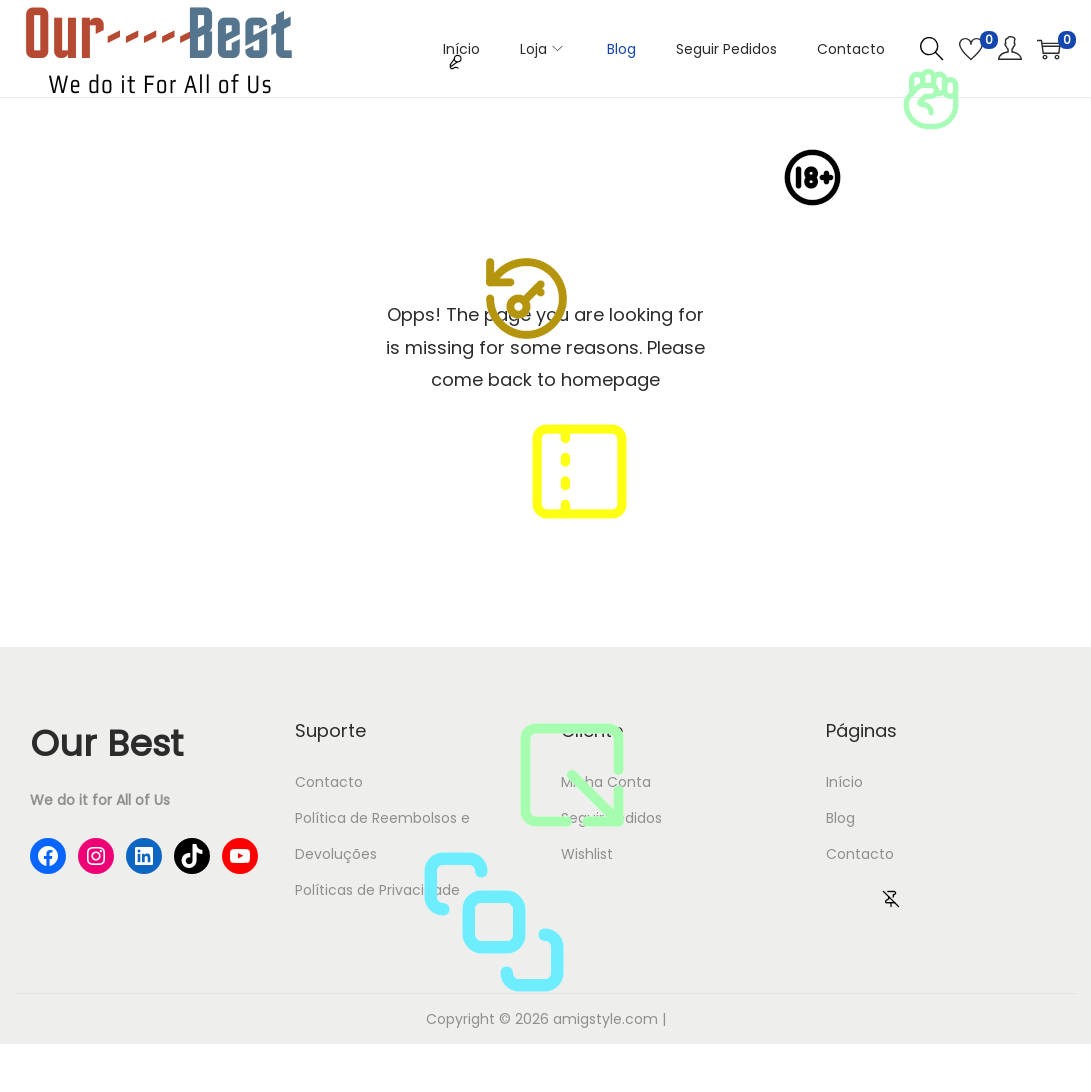  Describe the element at coordinates (812, 177) in the screenshot. I see `indicates age-restricted content (18+)` at that location.